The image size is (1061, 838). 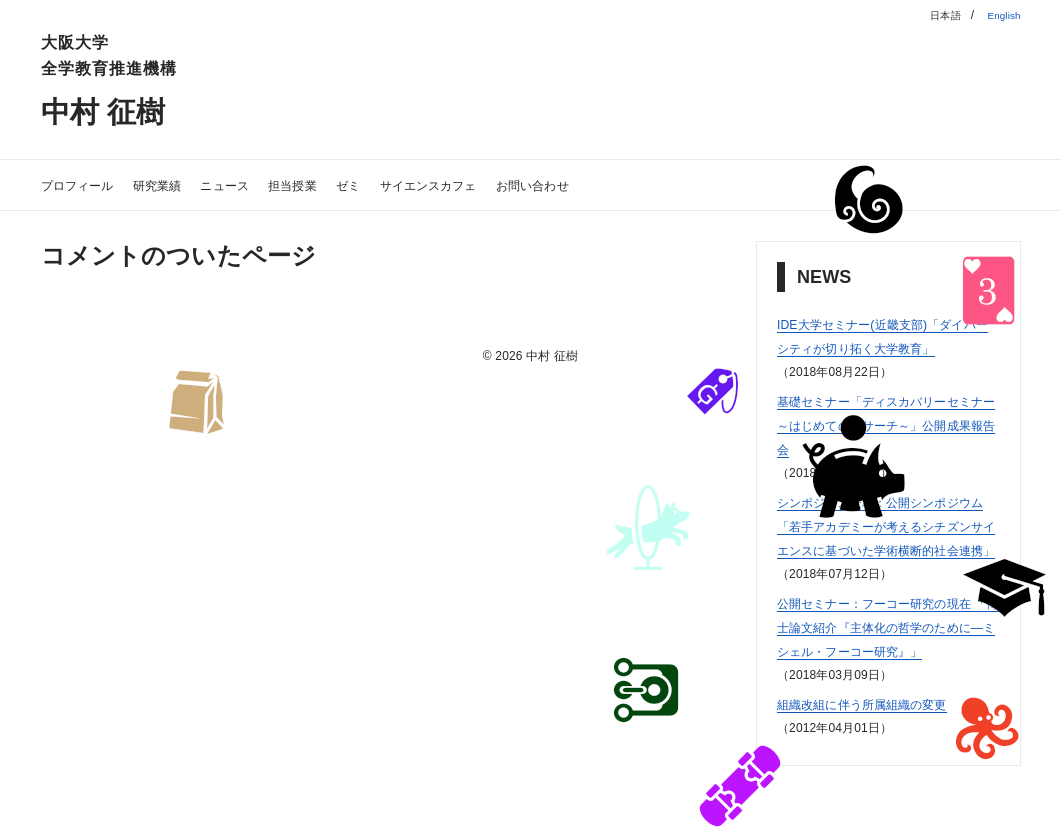 What do you see at coordinates (987, 728) in the screenshot?
I see `indicates an aquatic or ocean-themed game element` at bounding box center [987, 728].